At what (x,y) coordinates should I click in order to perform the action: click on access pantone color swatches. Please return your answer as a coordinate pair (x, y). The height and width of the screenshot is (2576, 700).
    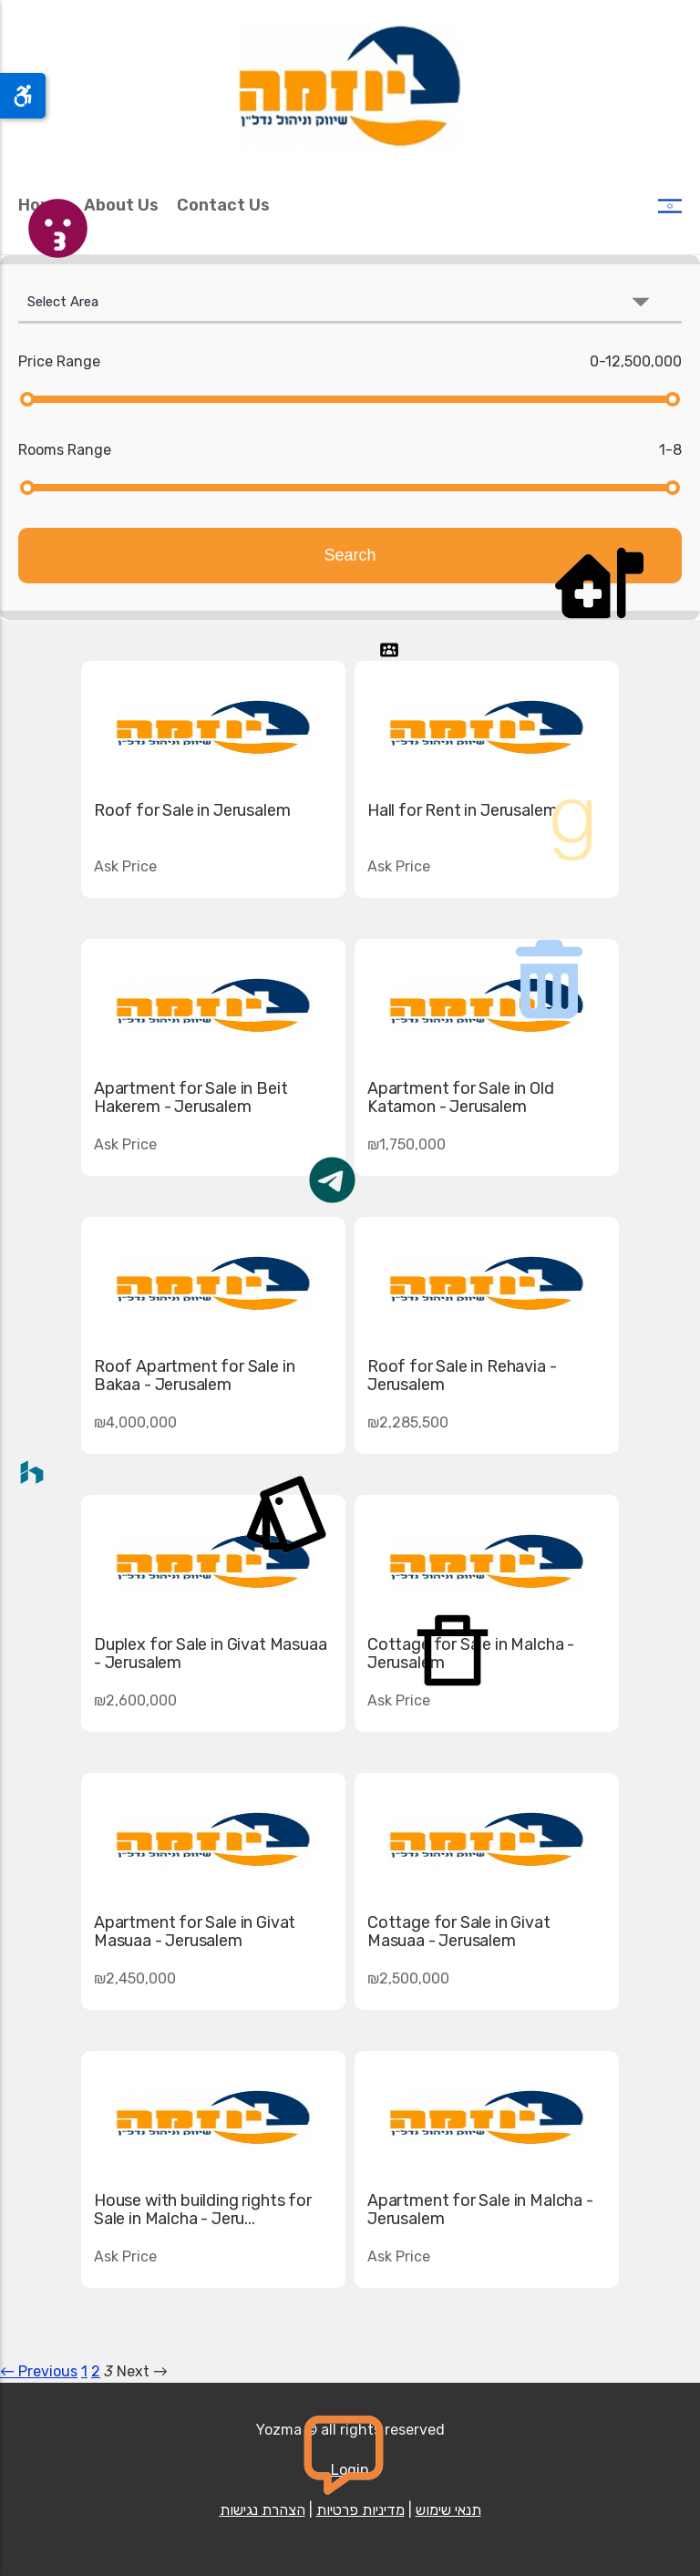
    Looking at the image, I should click on (285, 1514).